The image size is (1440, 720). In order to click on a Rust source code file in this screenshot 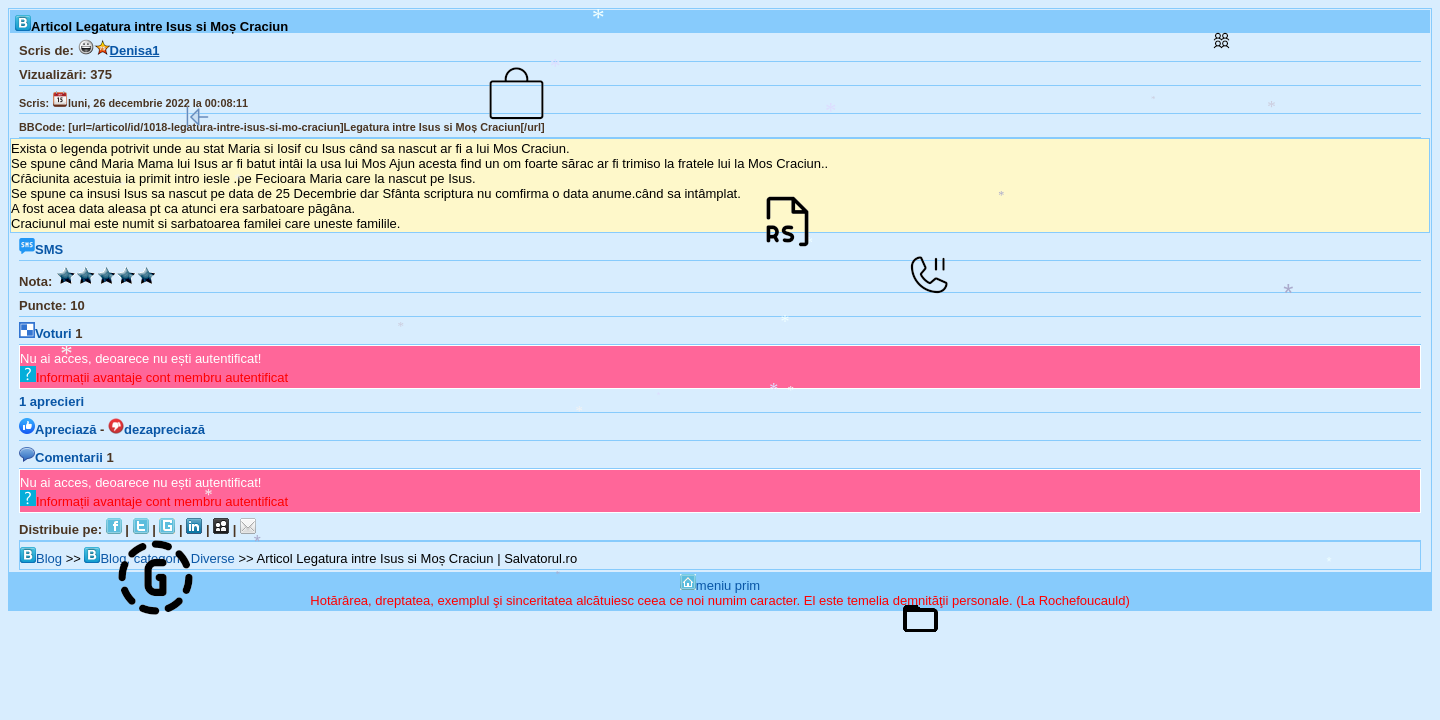, I will do `click(787, 221)`.